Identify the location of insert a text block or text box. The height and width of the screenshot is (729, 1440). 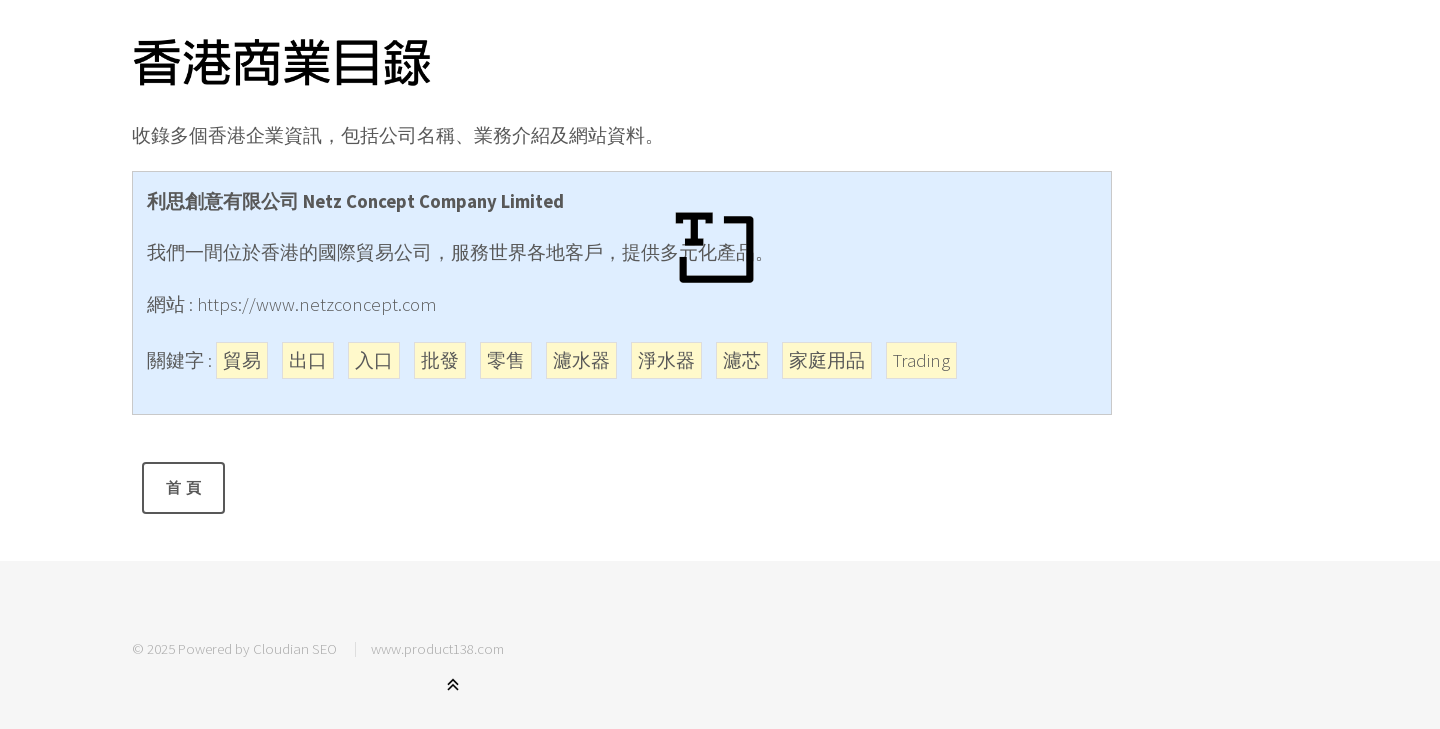
(716, 249).